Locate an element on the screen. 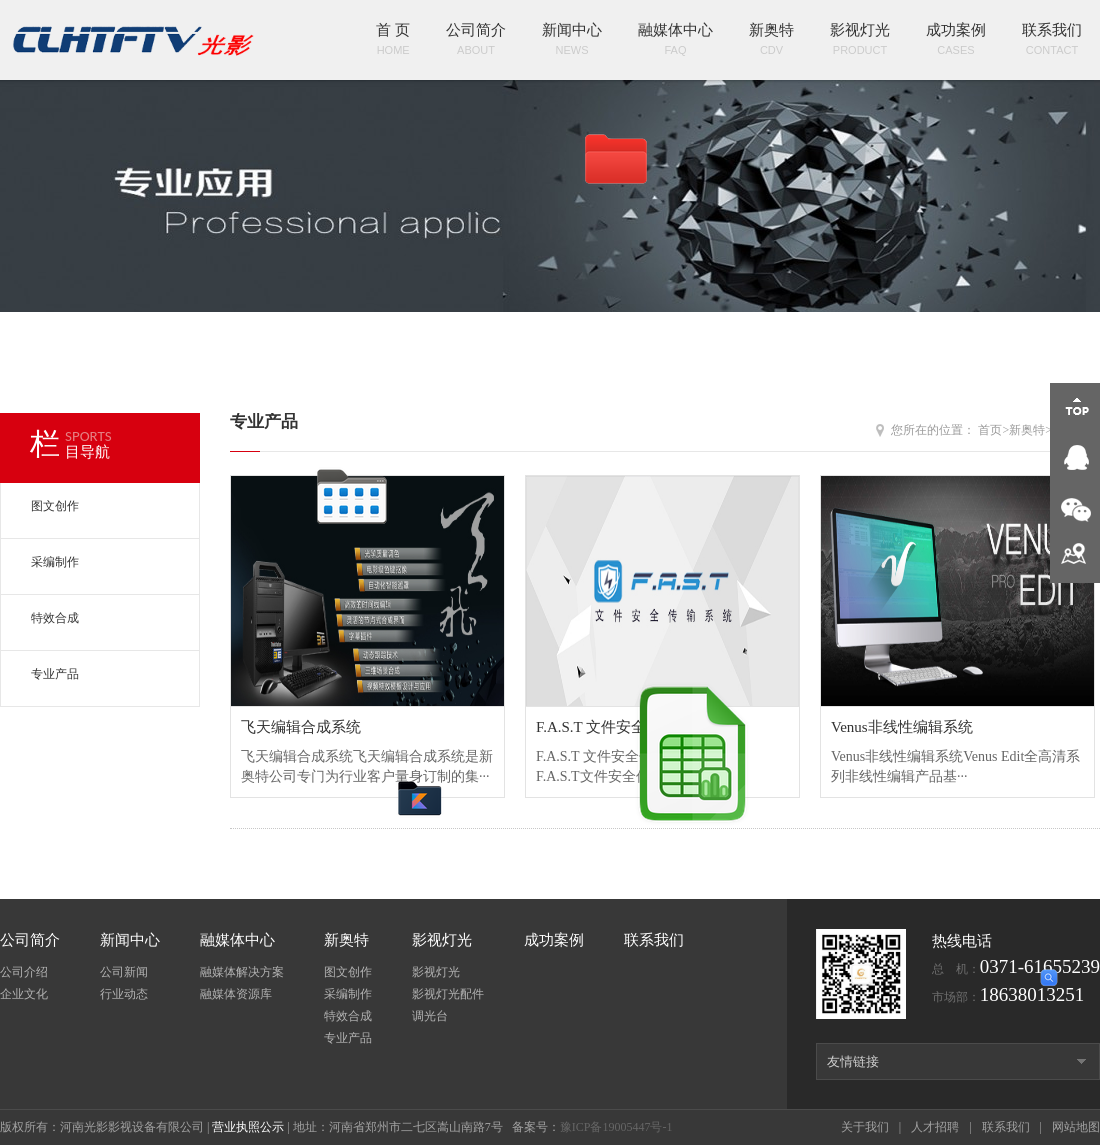 The height and width of the screenshot is (1145, 1100). open folder containing files is located at coordinates (616, 159).